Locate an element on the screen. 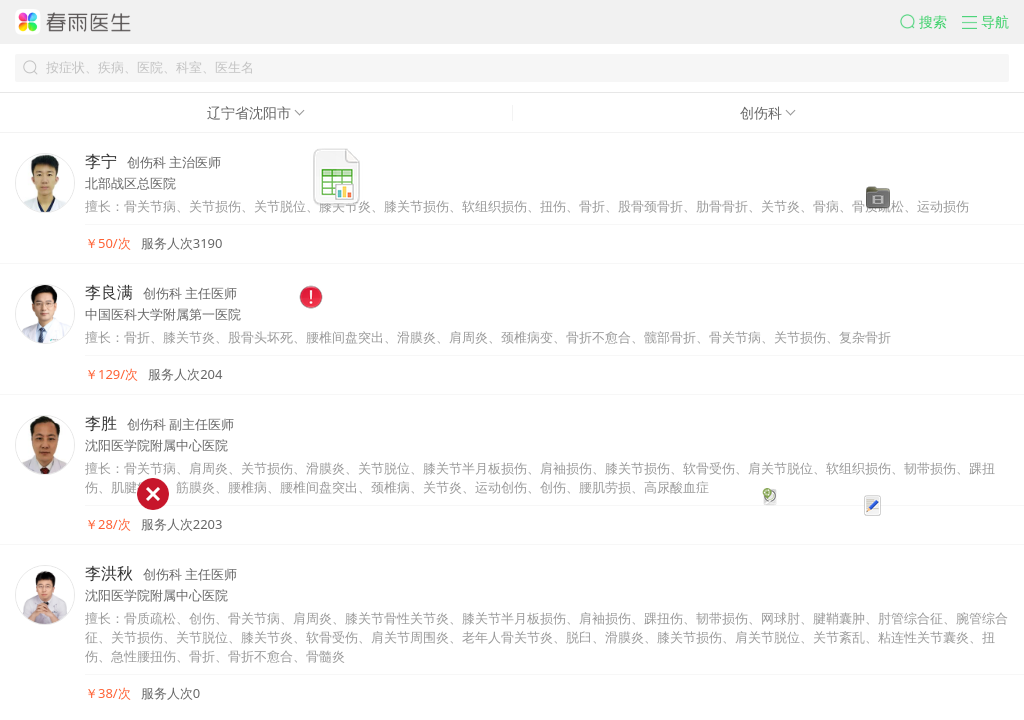  close the current window or dialog is located at coordinates (153, 494).